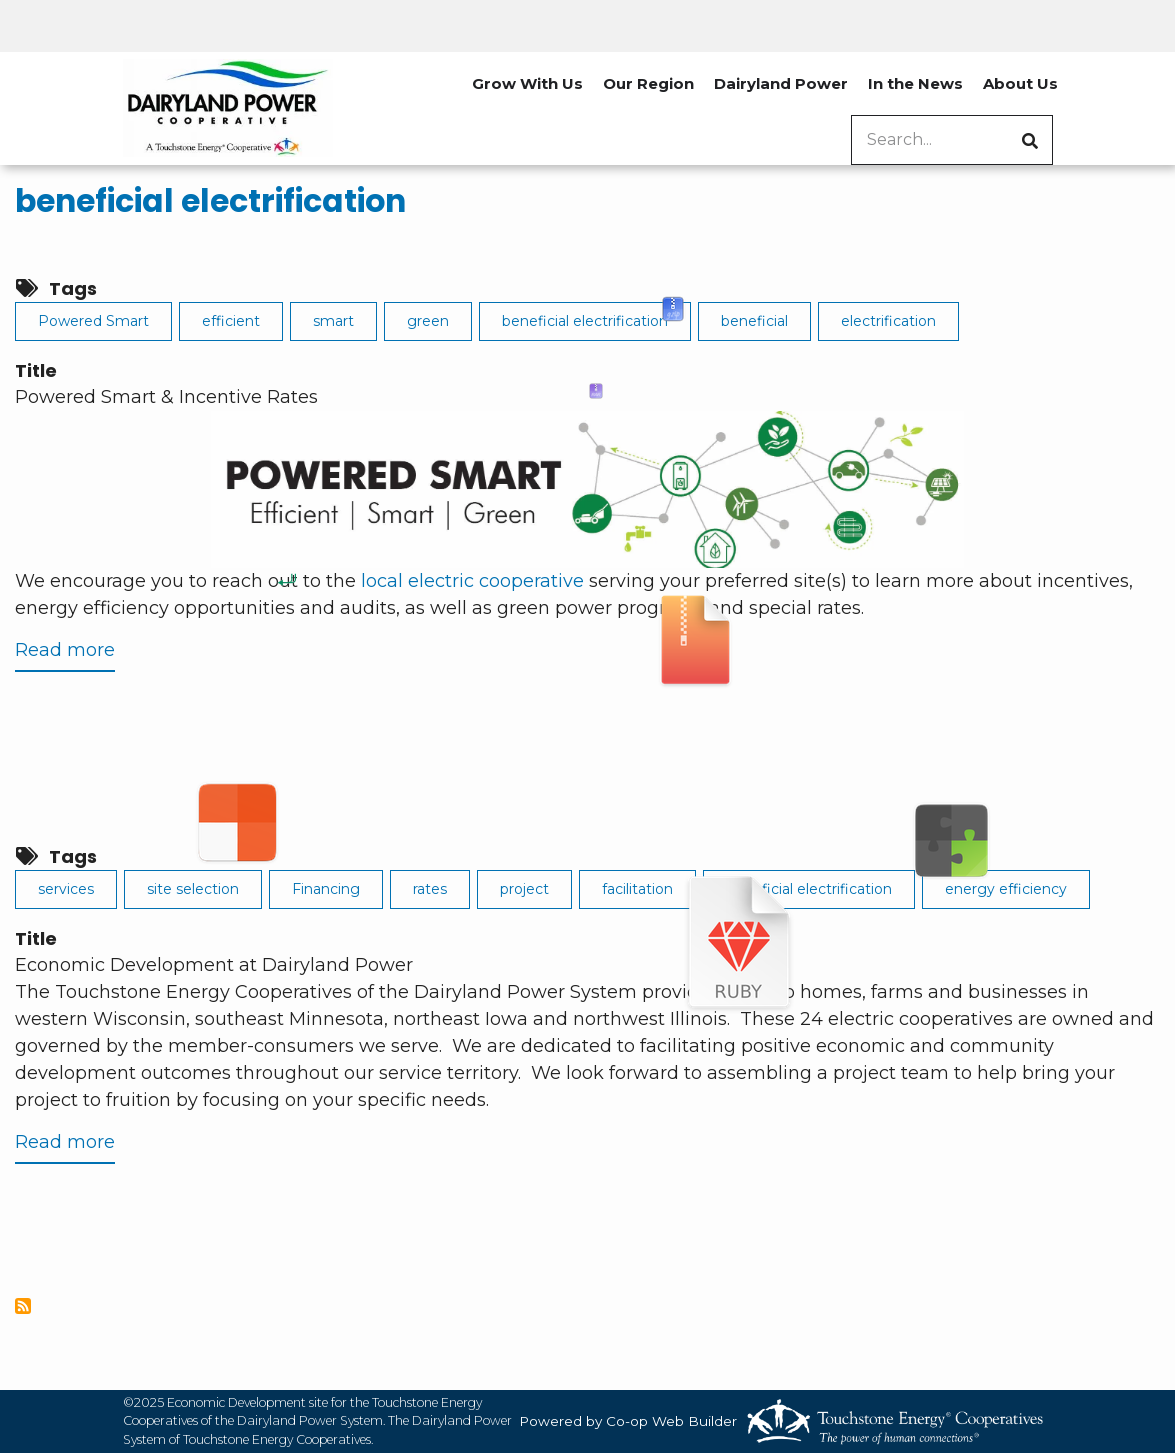 The width and height of the screenshot is (1175, 1453). Describe the element at coordinates (596, 391) in the screenshot. I see `a compressed RAR archive file` at that location.